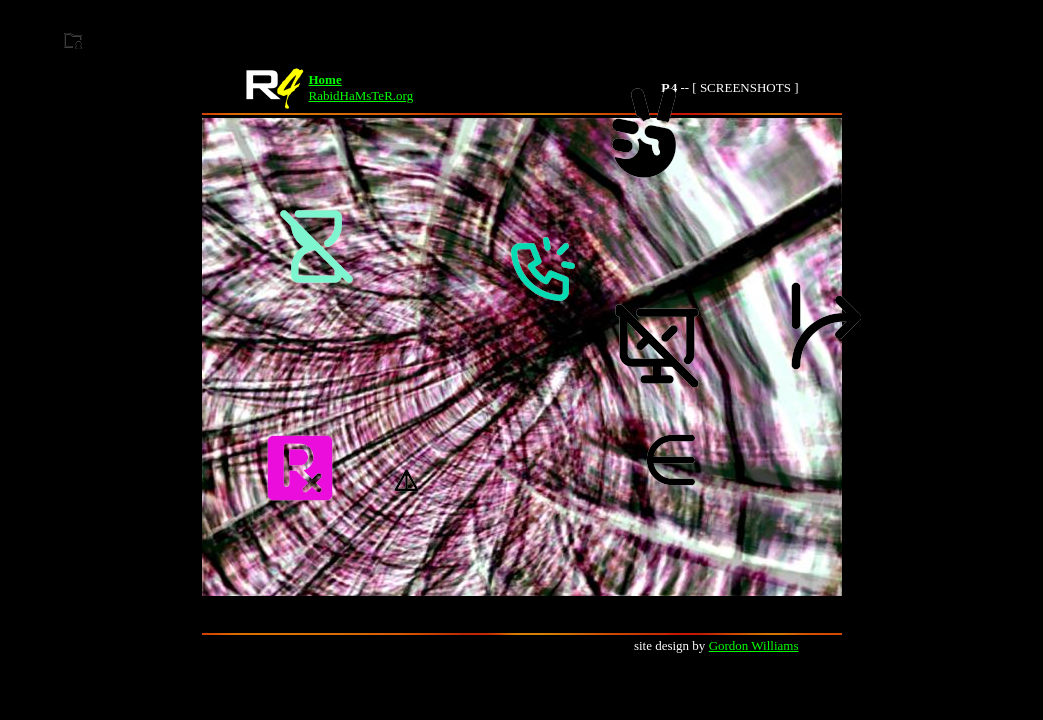 The image size is (1043, 720). Describe the element at coordinates (822, 326) in the screenshot. I see `take the next right turn` at that location.